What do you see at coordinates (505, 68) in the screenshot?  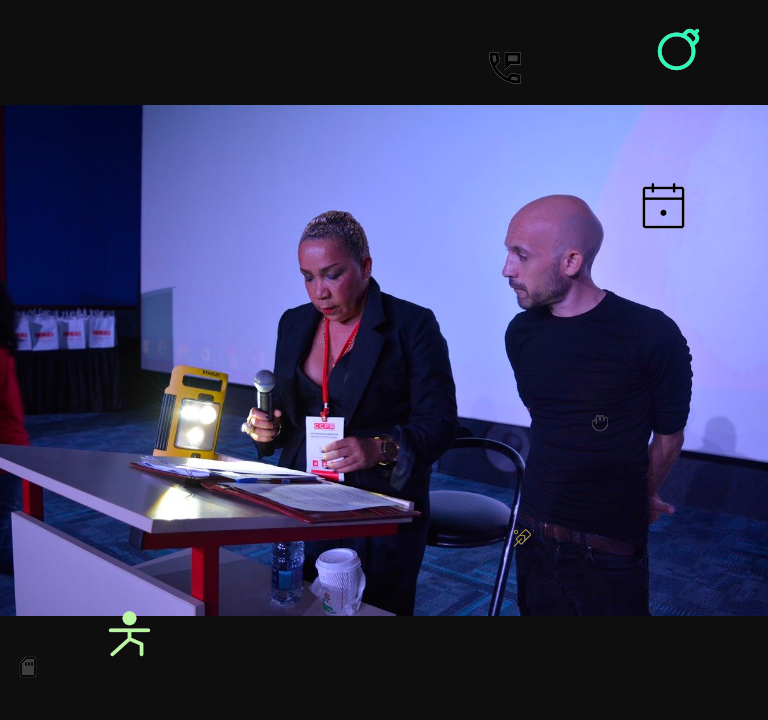 I see `access voicemail or phone messages` at bounding box center [505, 68].